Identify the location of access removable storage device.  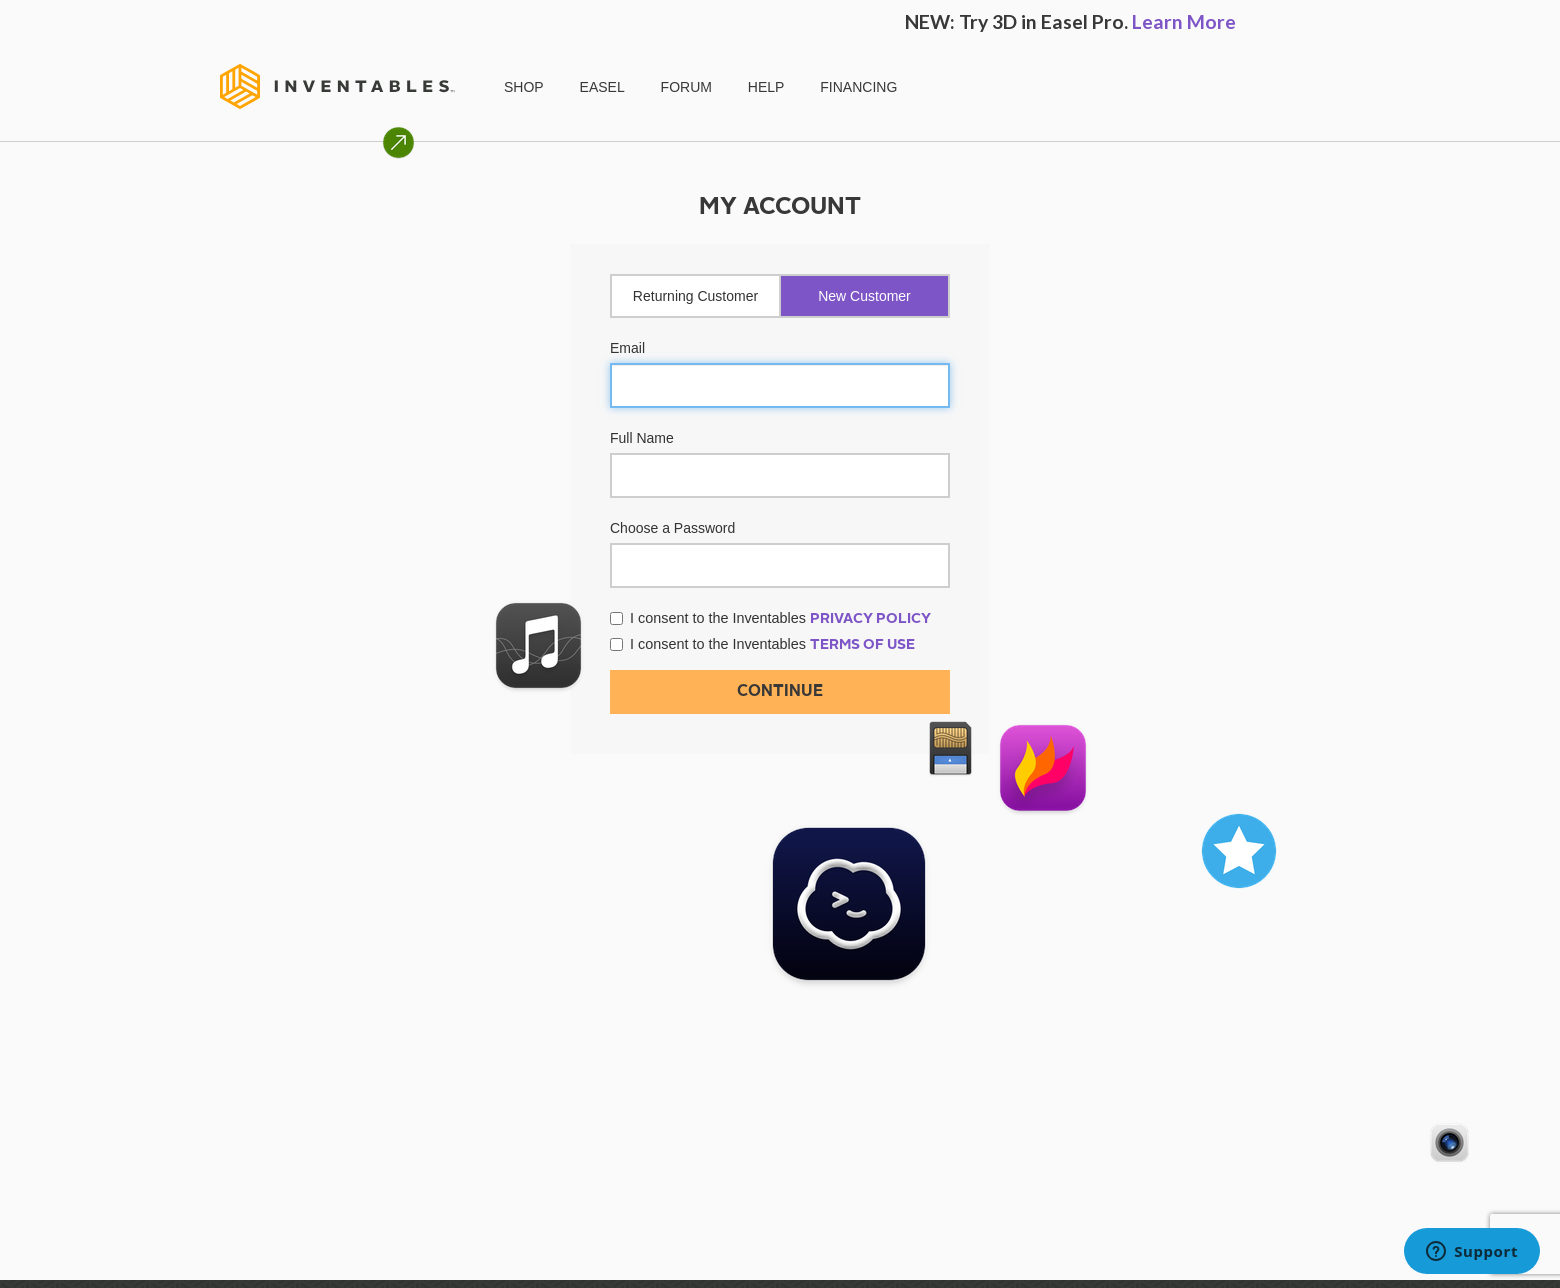
(950, 748).